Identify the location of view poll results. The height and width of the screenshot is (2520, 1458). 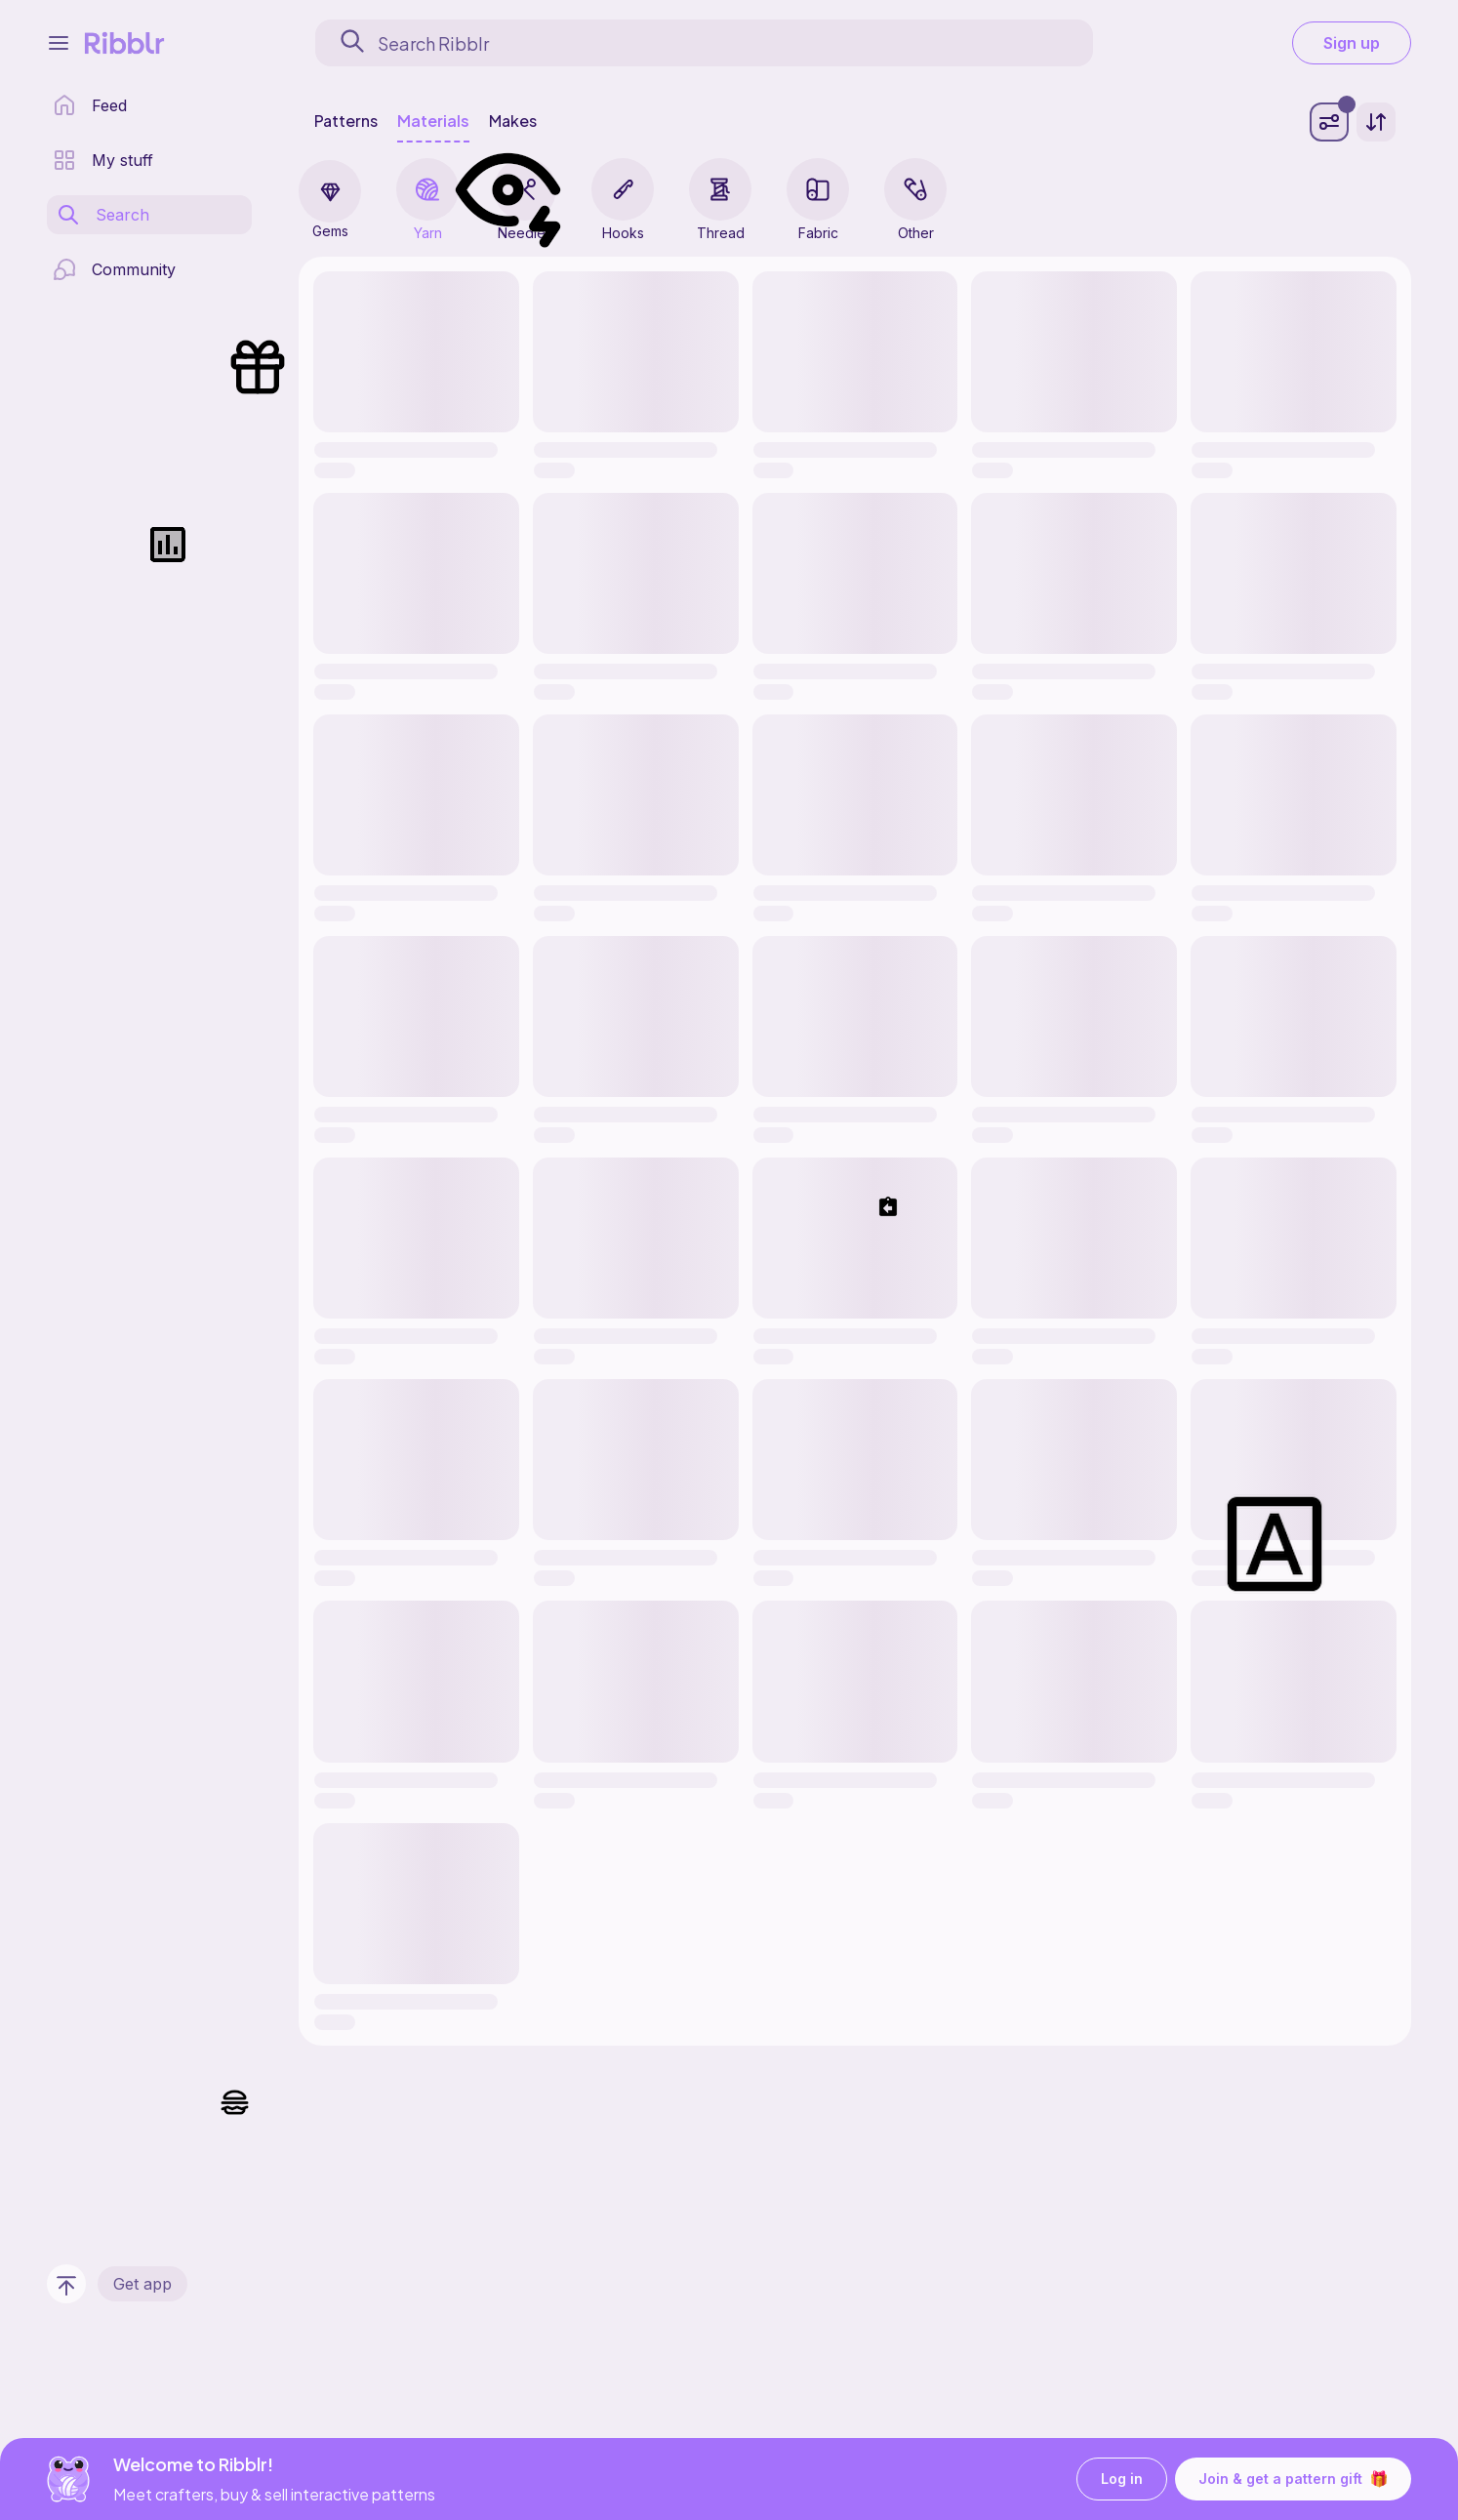
(168, 545).